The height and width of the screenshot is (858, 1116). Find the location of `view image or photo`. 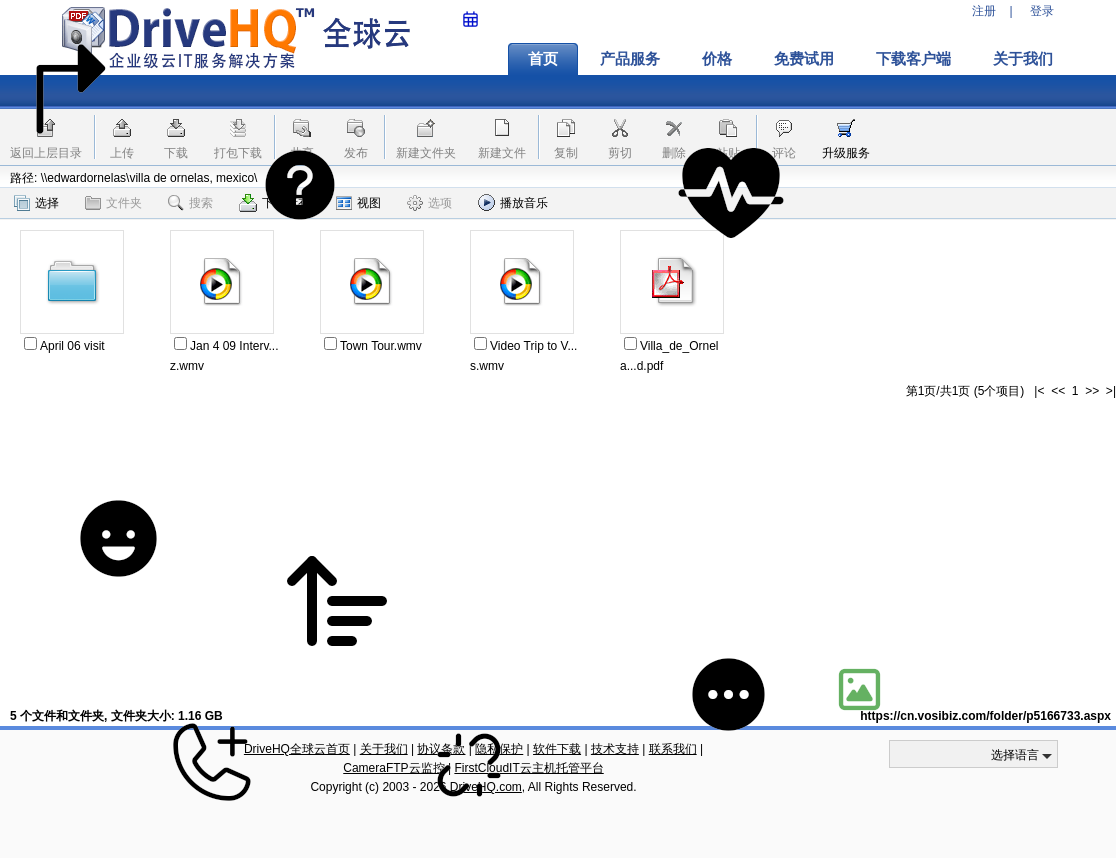

view image or photo is located at coordinates (859, 689).